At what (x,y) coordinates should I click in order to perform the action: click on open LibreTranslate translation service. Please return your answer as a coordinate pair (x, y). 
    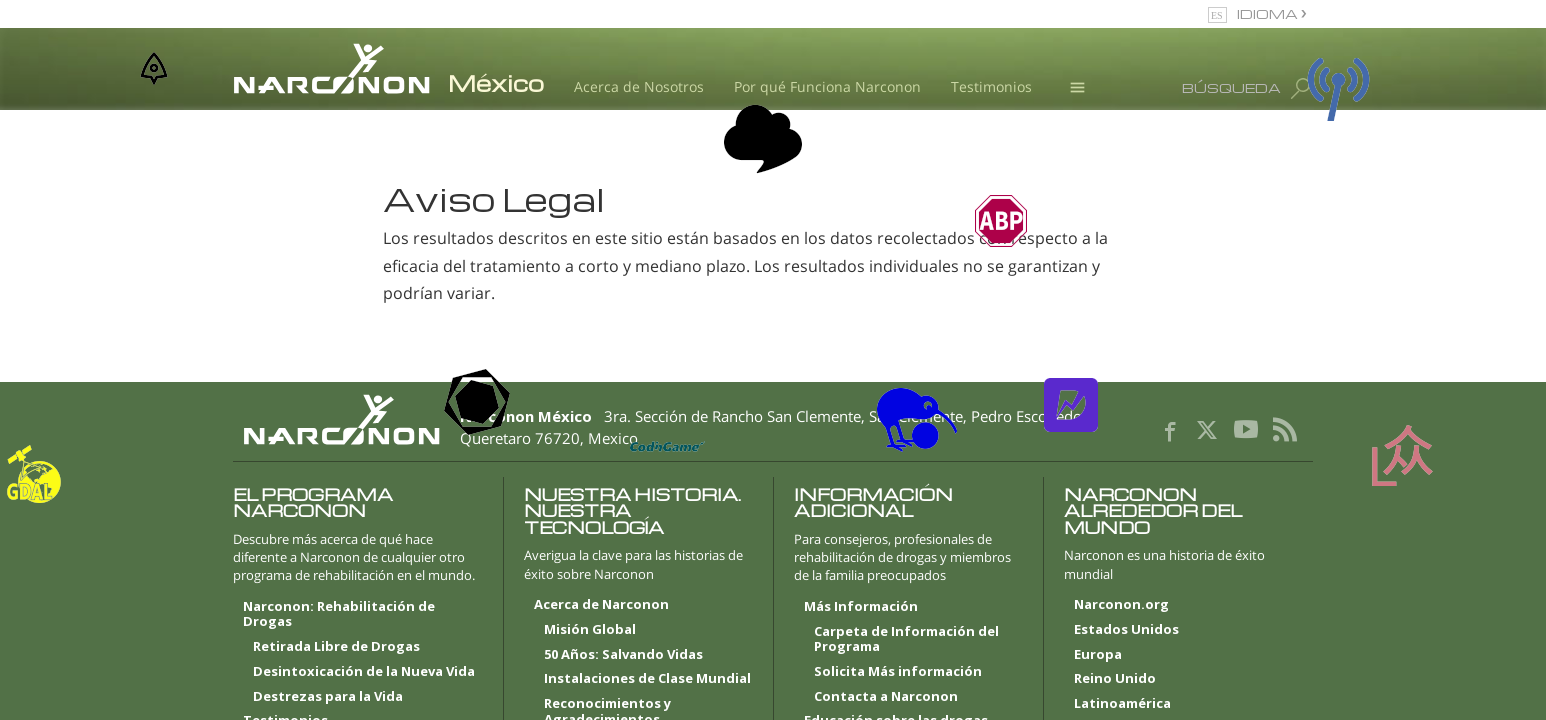
    Looking at the image, I should click on (1402, 455).